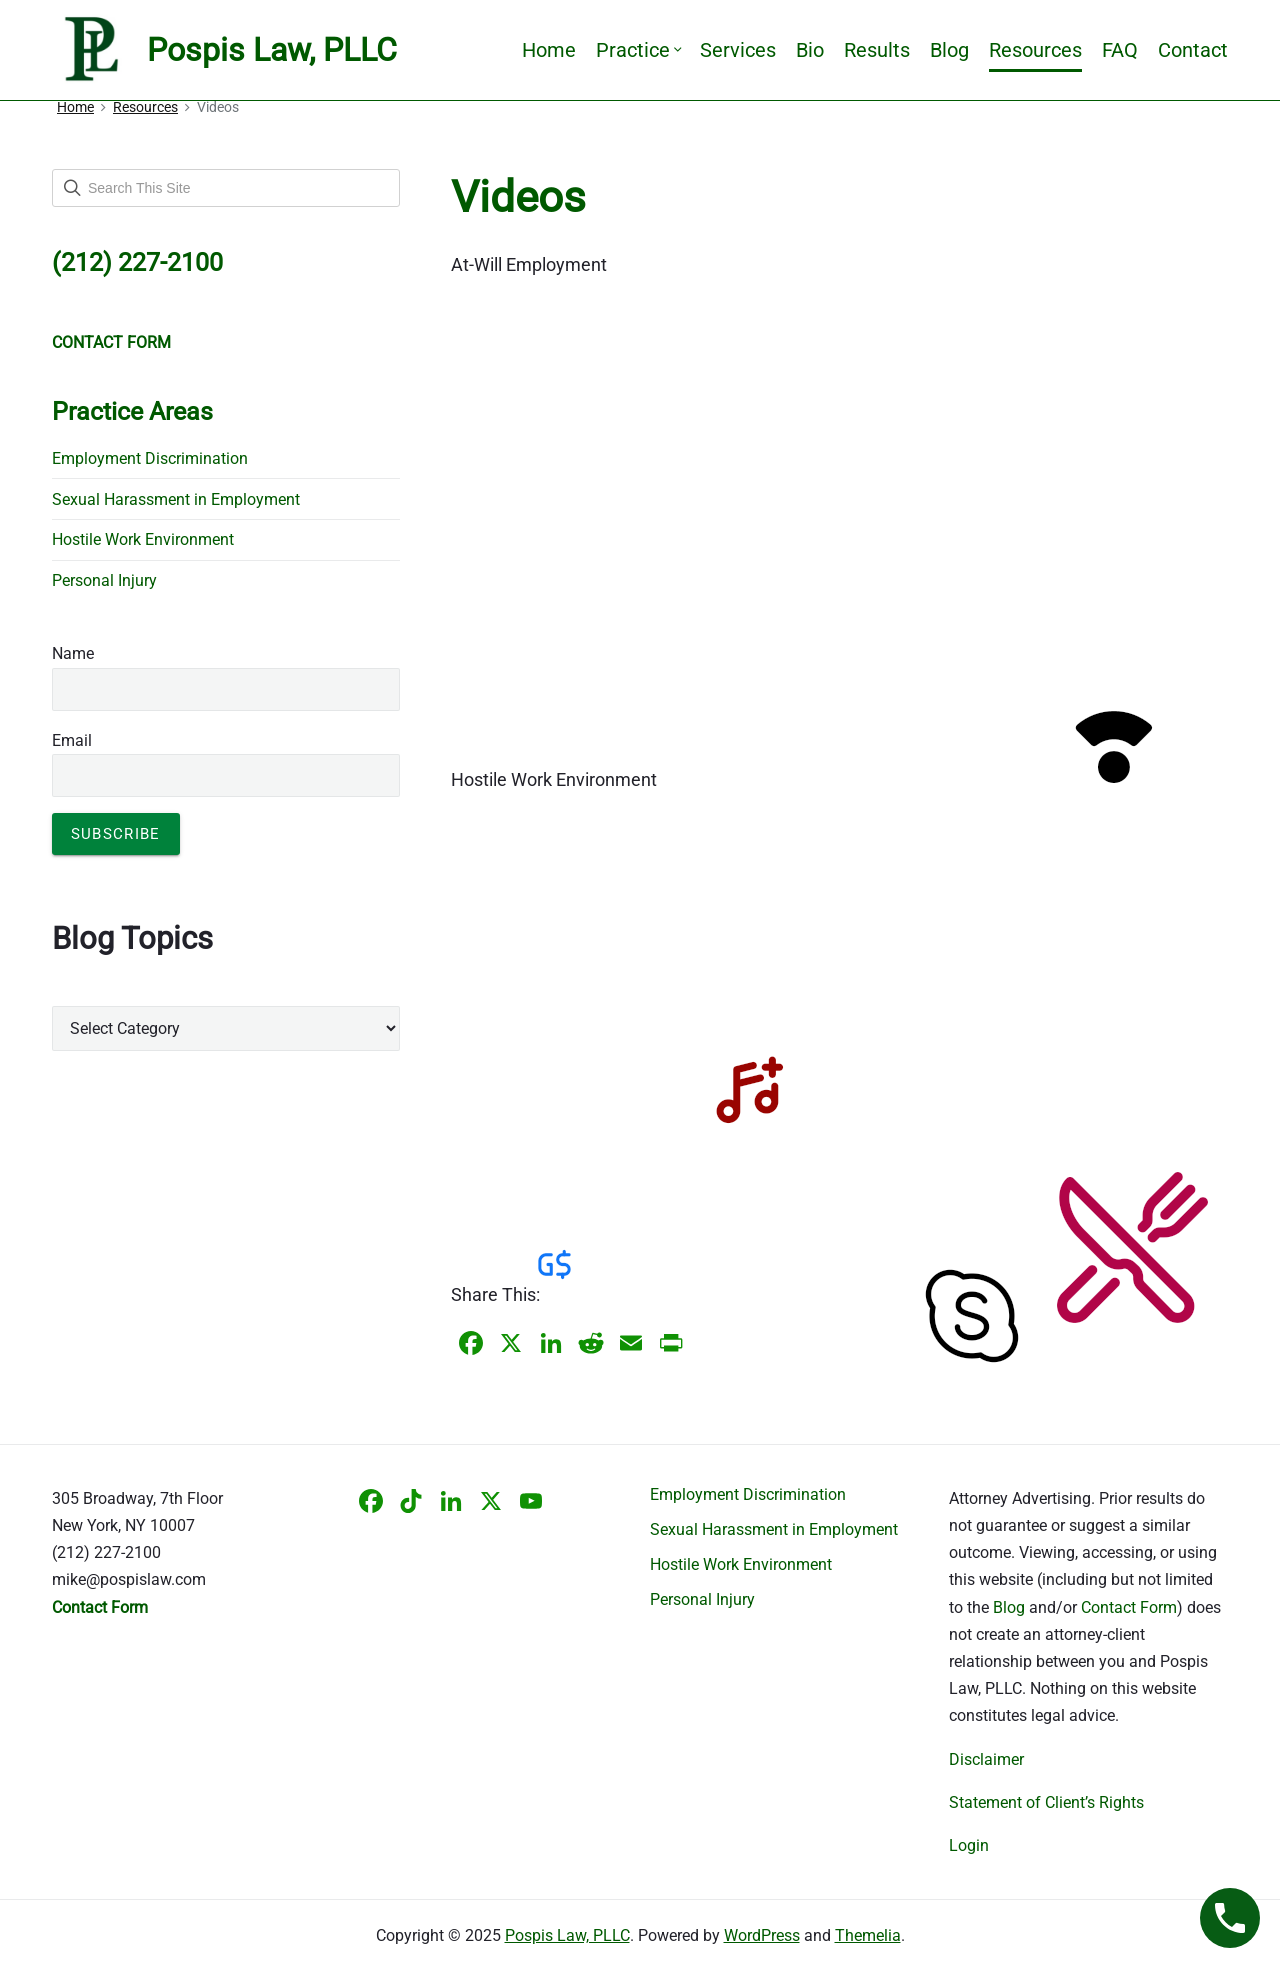  What do you see at coordinates (972, 1316) in the screenshot?
I see `open skype app` at bounding box center [972, 1316].